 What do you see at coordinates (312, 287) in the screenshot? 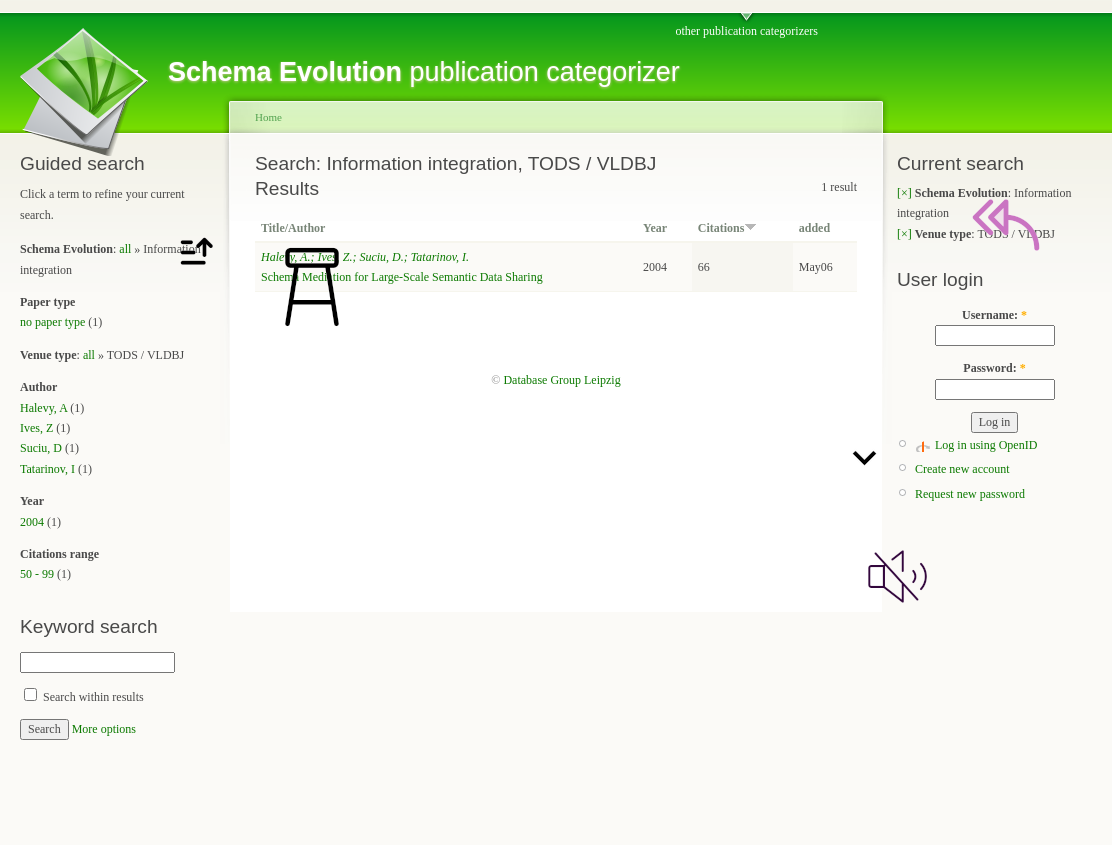
I see `browse furniture or seating options` at bounding box center [312, 287].